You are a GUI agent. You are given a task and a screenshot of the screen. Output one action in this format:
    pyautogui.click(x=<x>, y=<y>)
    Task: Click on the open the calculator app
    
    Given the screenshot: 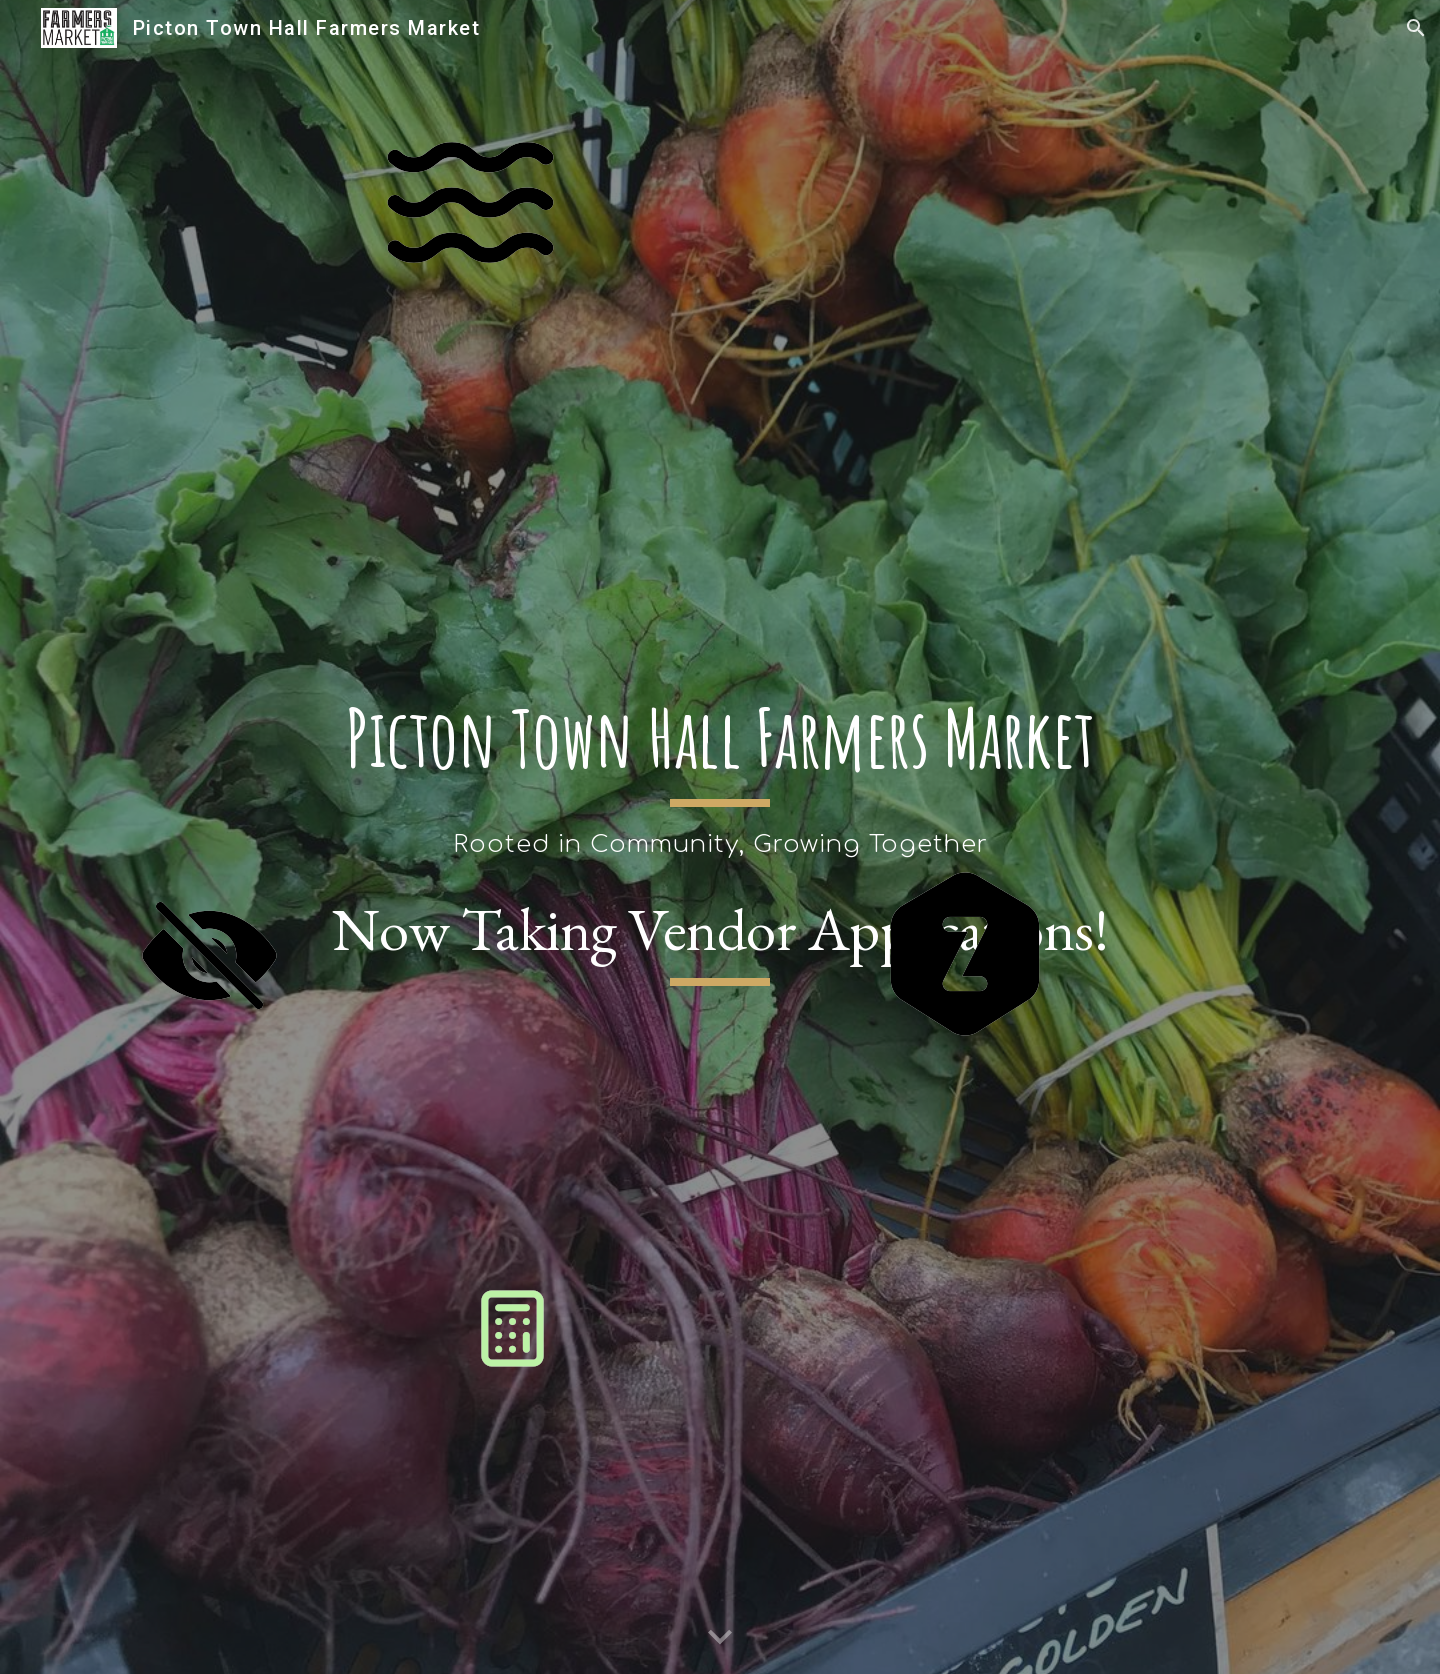 What is the action you would take?
    pyautogui.click(x=512, y=1328)
    